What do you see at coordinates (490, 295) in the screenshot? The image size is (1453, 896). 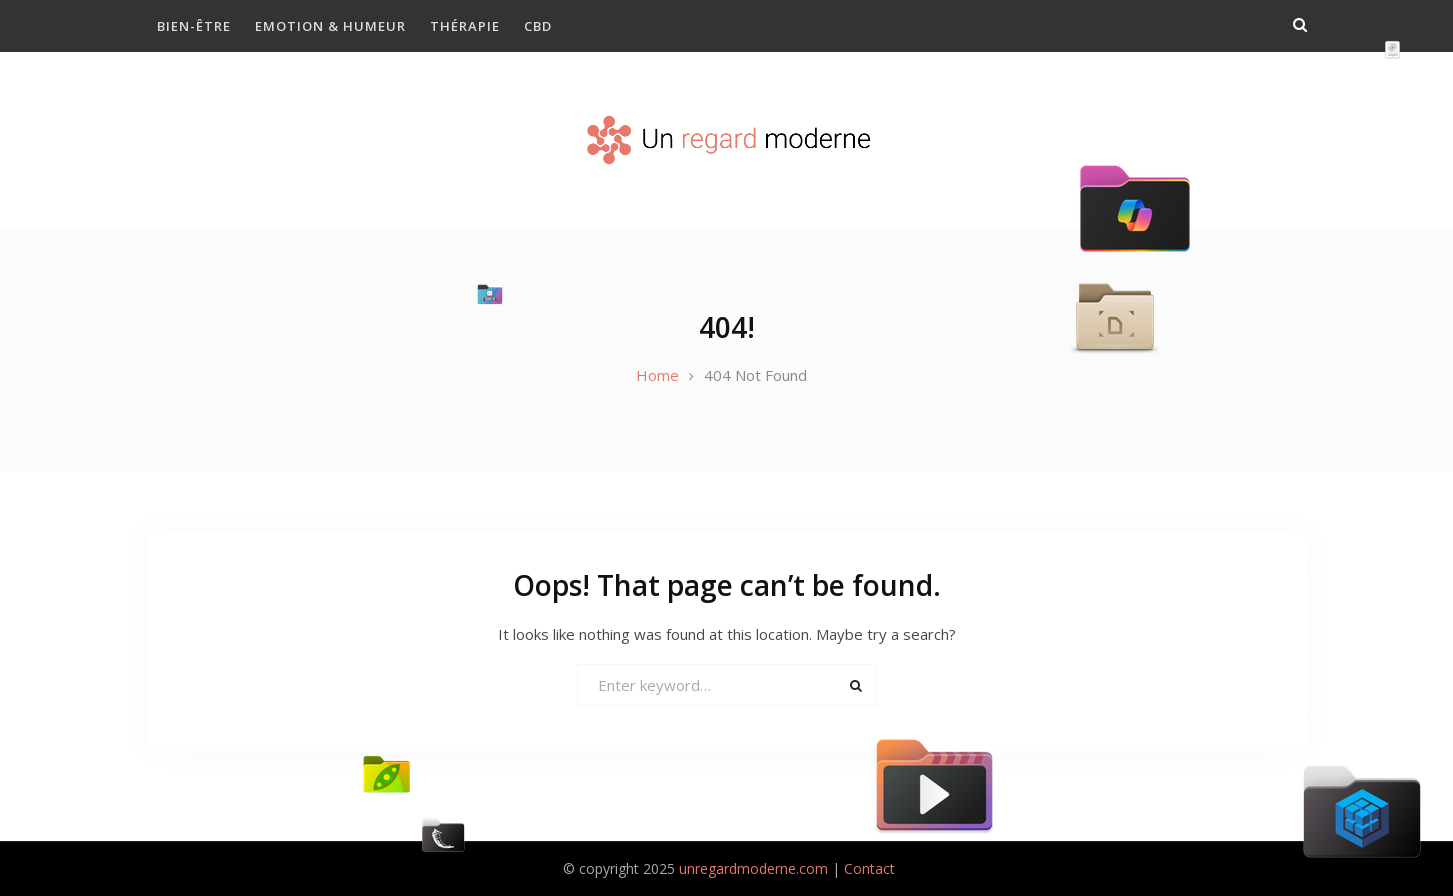 I see `open folder containing aseprite project files` at bounding box center [490, 295].